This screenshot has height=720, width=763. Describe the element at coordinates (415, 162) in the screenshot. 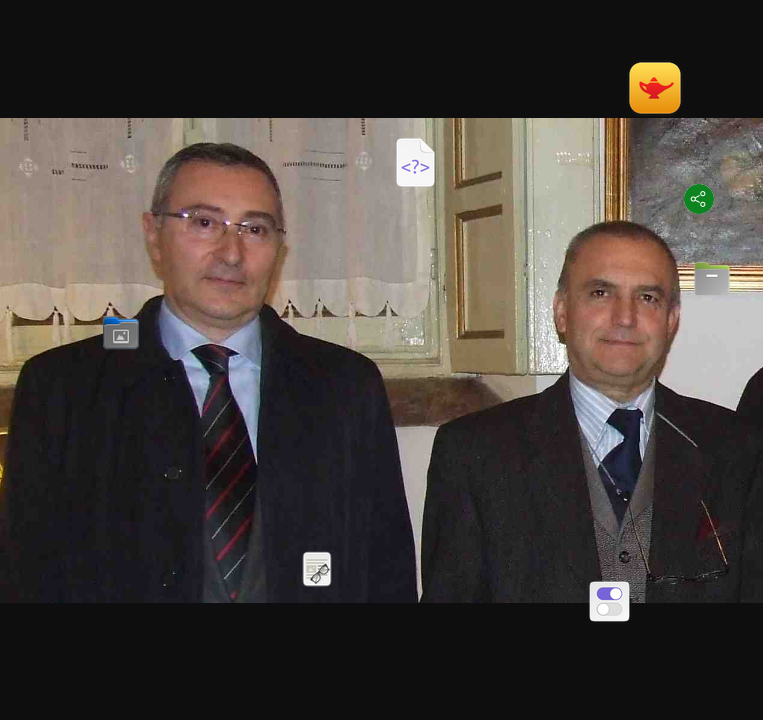

I see `indicates a PHP script or code file` at that location.